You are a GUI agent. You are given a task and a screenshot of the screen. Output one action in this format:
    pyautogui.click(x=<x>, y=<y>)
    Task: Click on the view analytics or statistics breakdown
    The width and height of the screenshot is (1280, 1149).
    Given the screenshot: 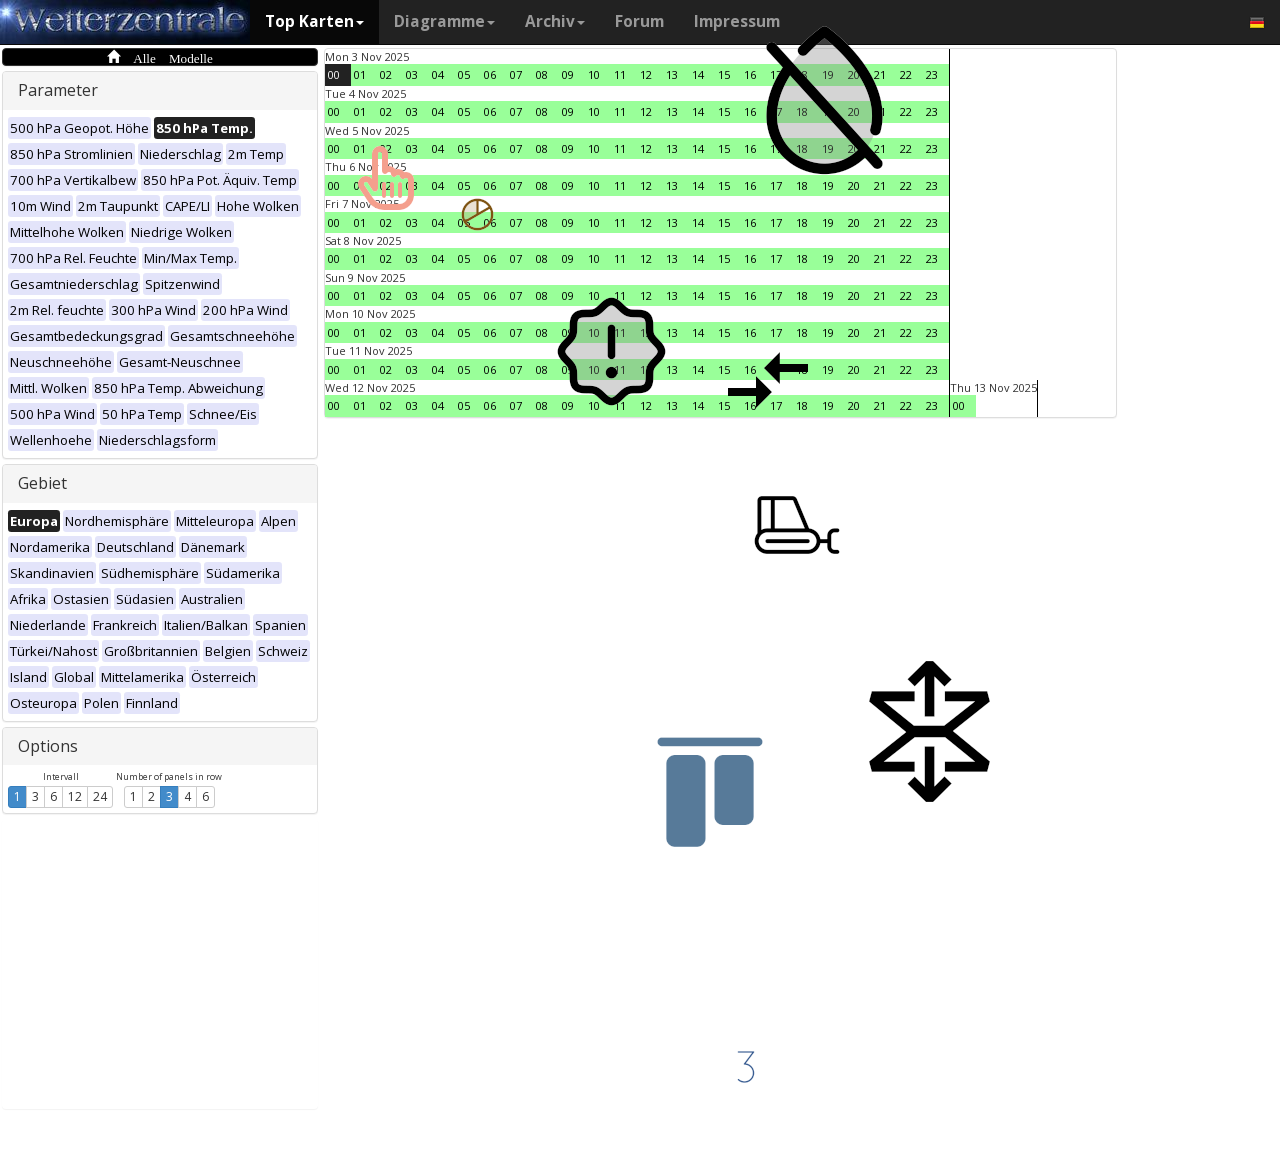 What is the action you would take?
    pyautogui.click(x=477, y=214)
    